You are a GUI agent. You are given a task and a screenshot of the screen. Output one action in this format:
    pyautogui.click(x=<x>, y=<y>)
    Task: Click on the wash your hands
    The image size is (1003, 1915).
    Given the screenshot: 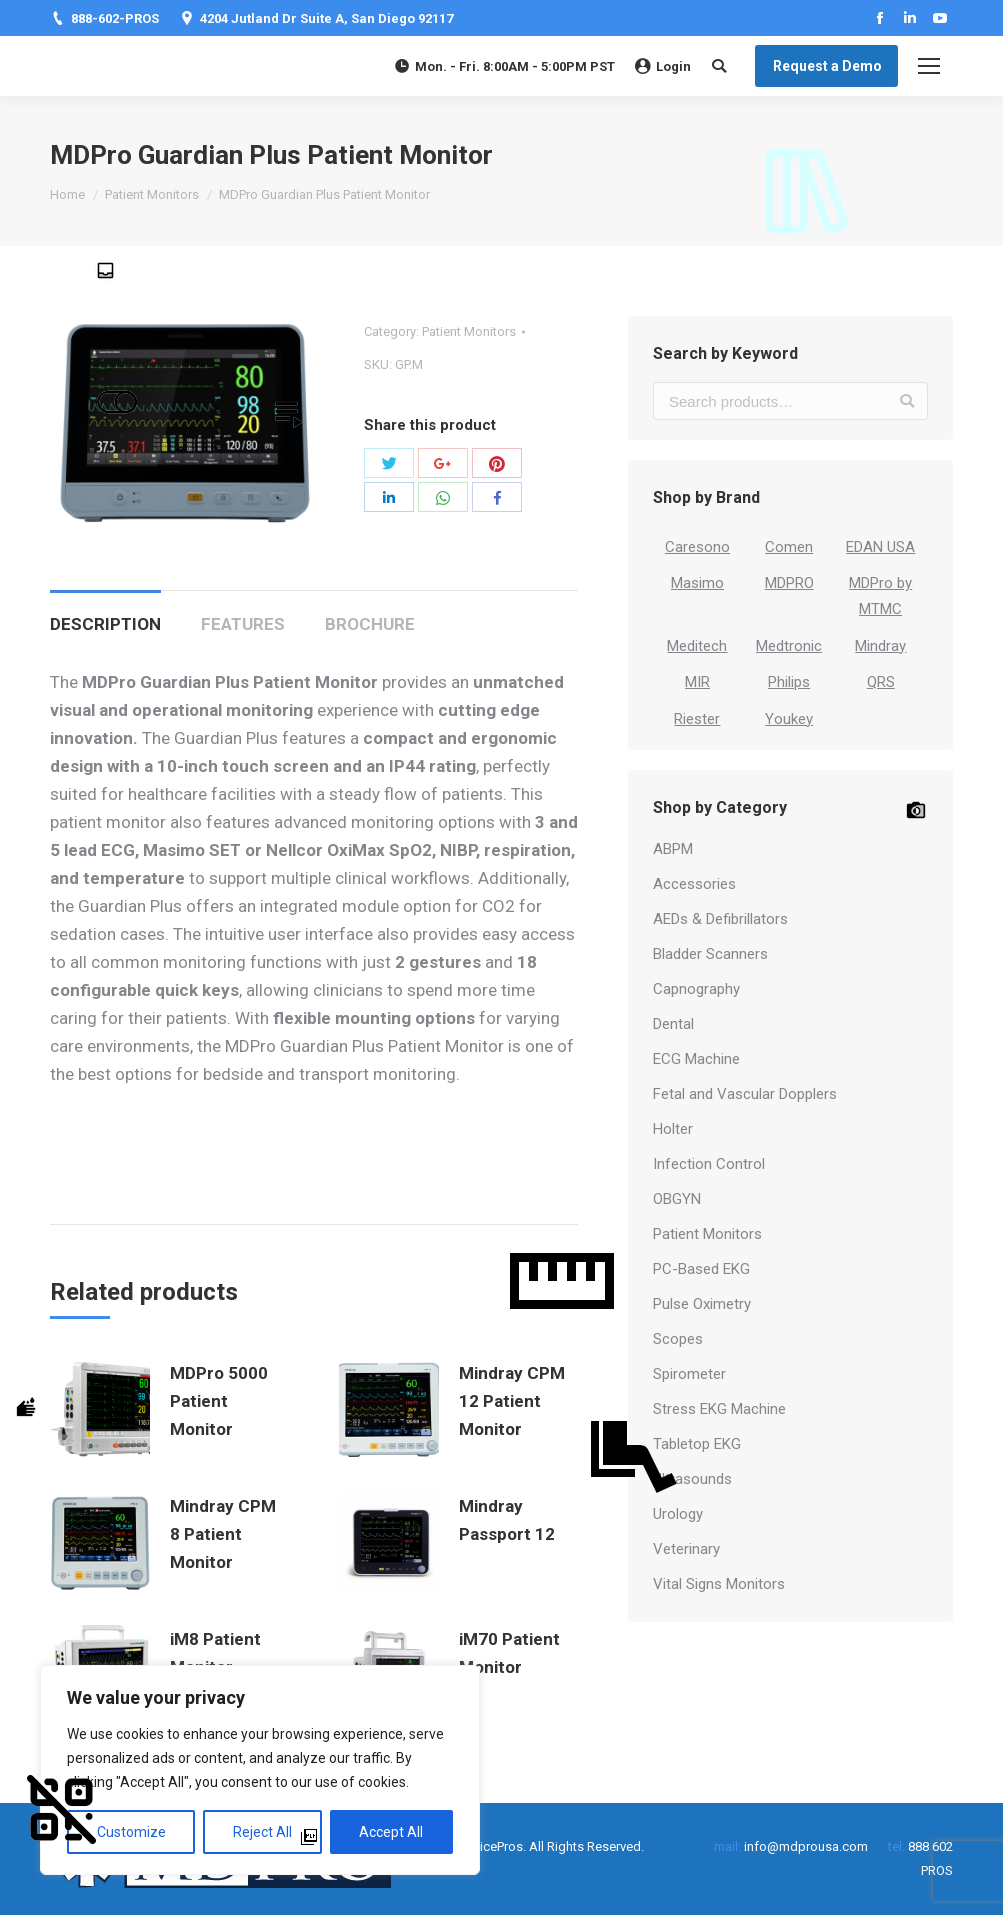 What is the action you would take?
    pyautogui.click(x=26, y=1406)
    